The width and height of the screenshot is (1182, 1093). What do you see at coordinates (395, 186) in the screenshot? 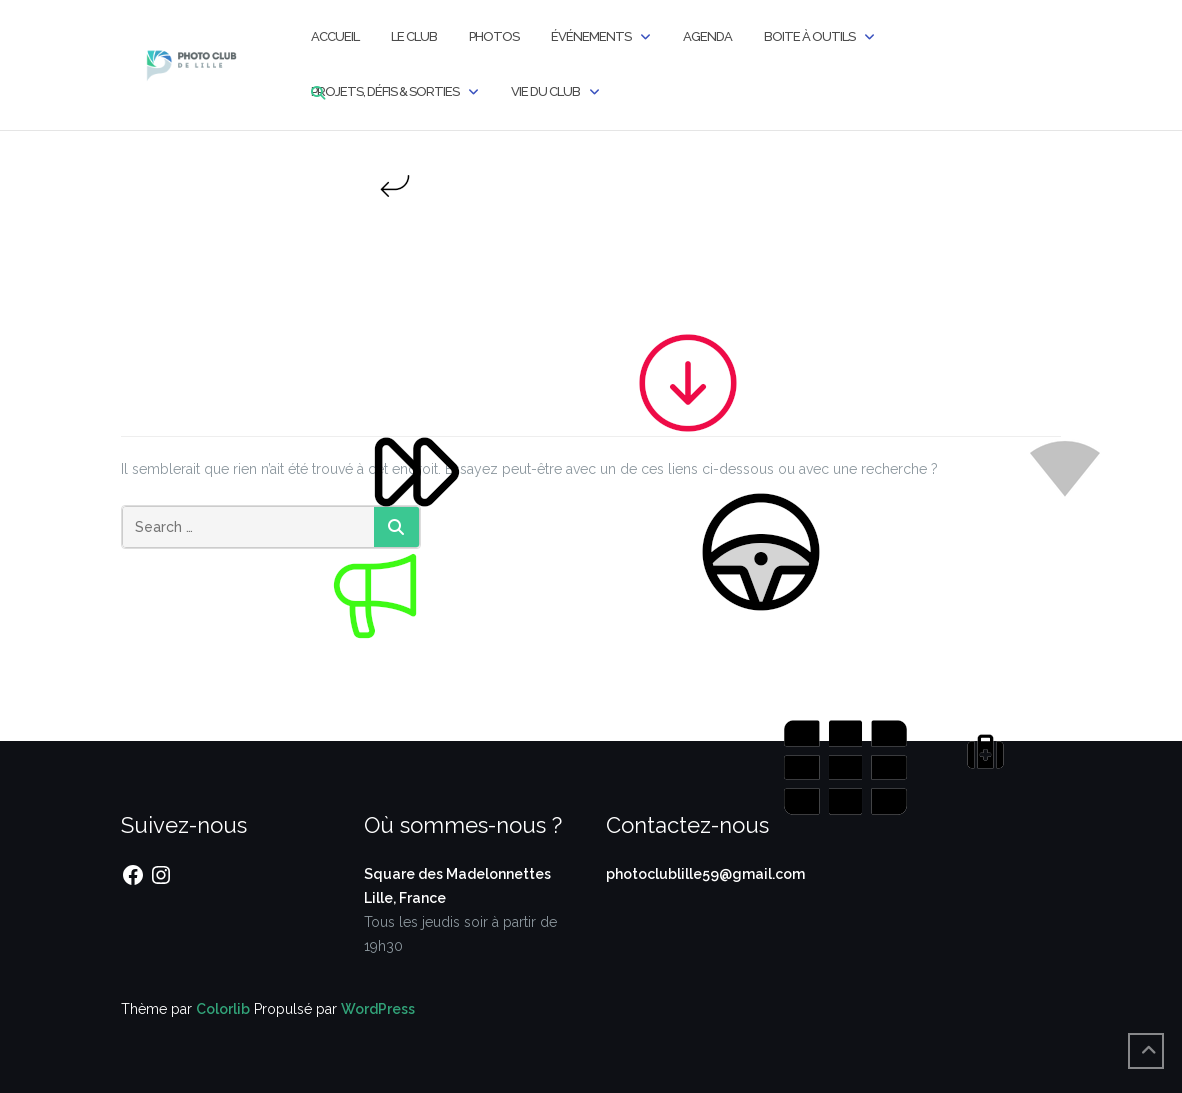
I see `reply to a message` at bounding box center [395, 186].